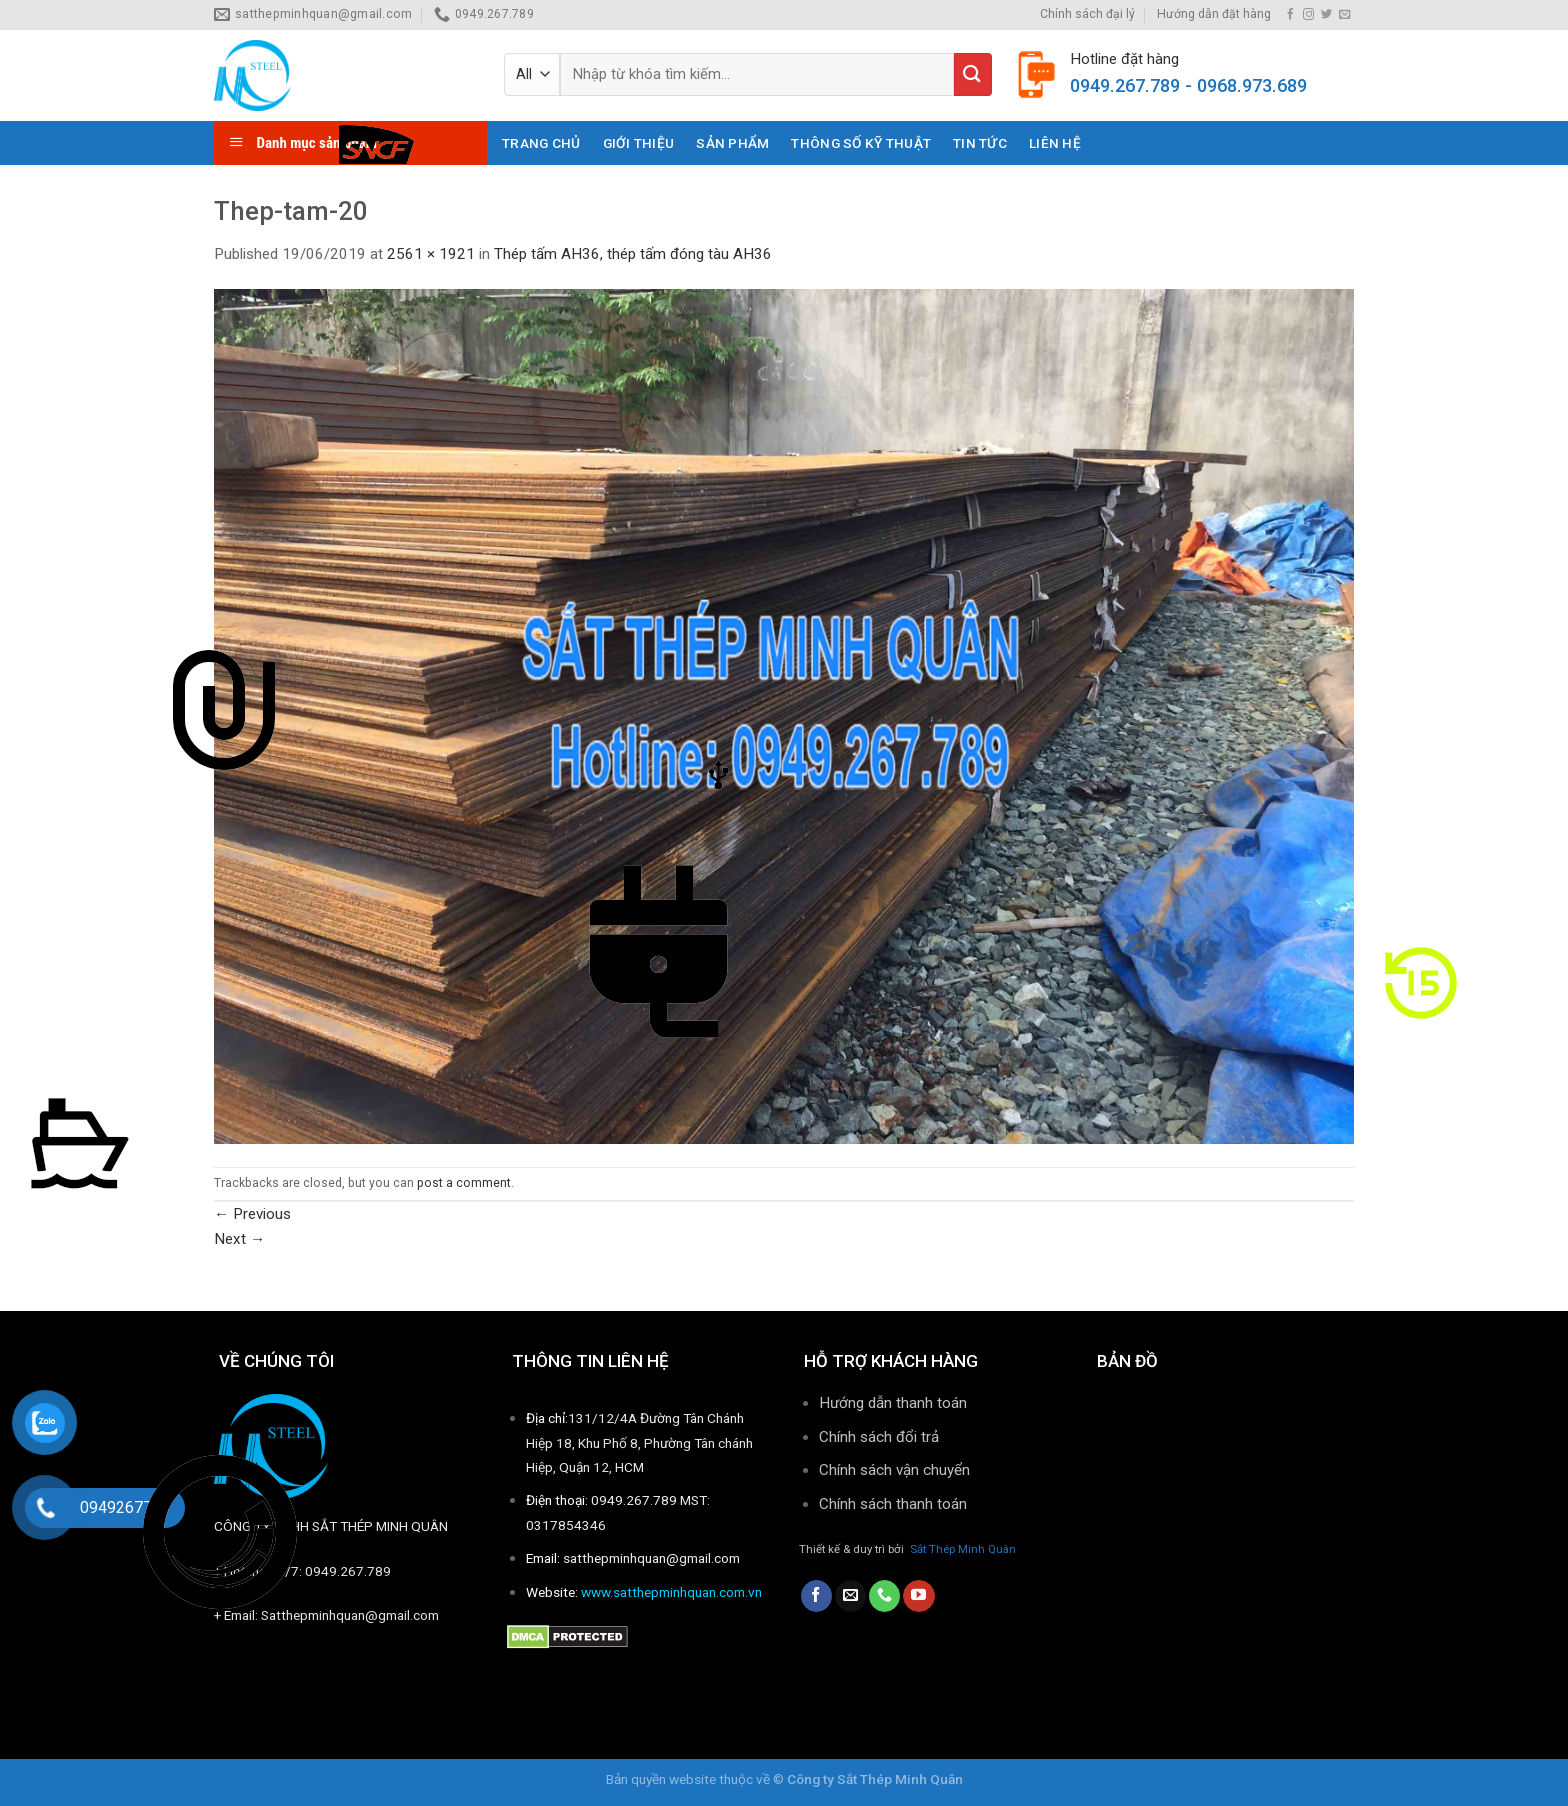 The image size is (1568, 1806). Describe the element at coordinates (78, 1145) in the screenshot. I see `view nearby ports or maritime locations` at that location.